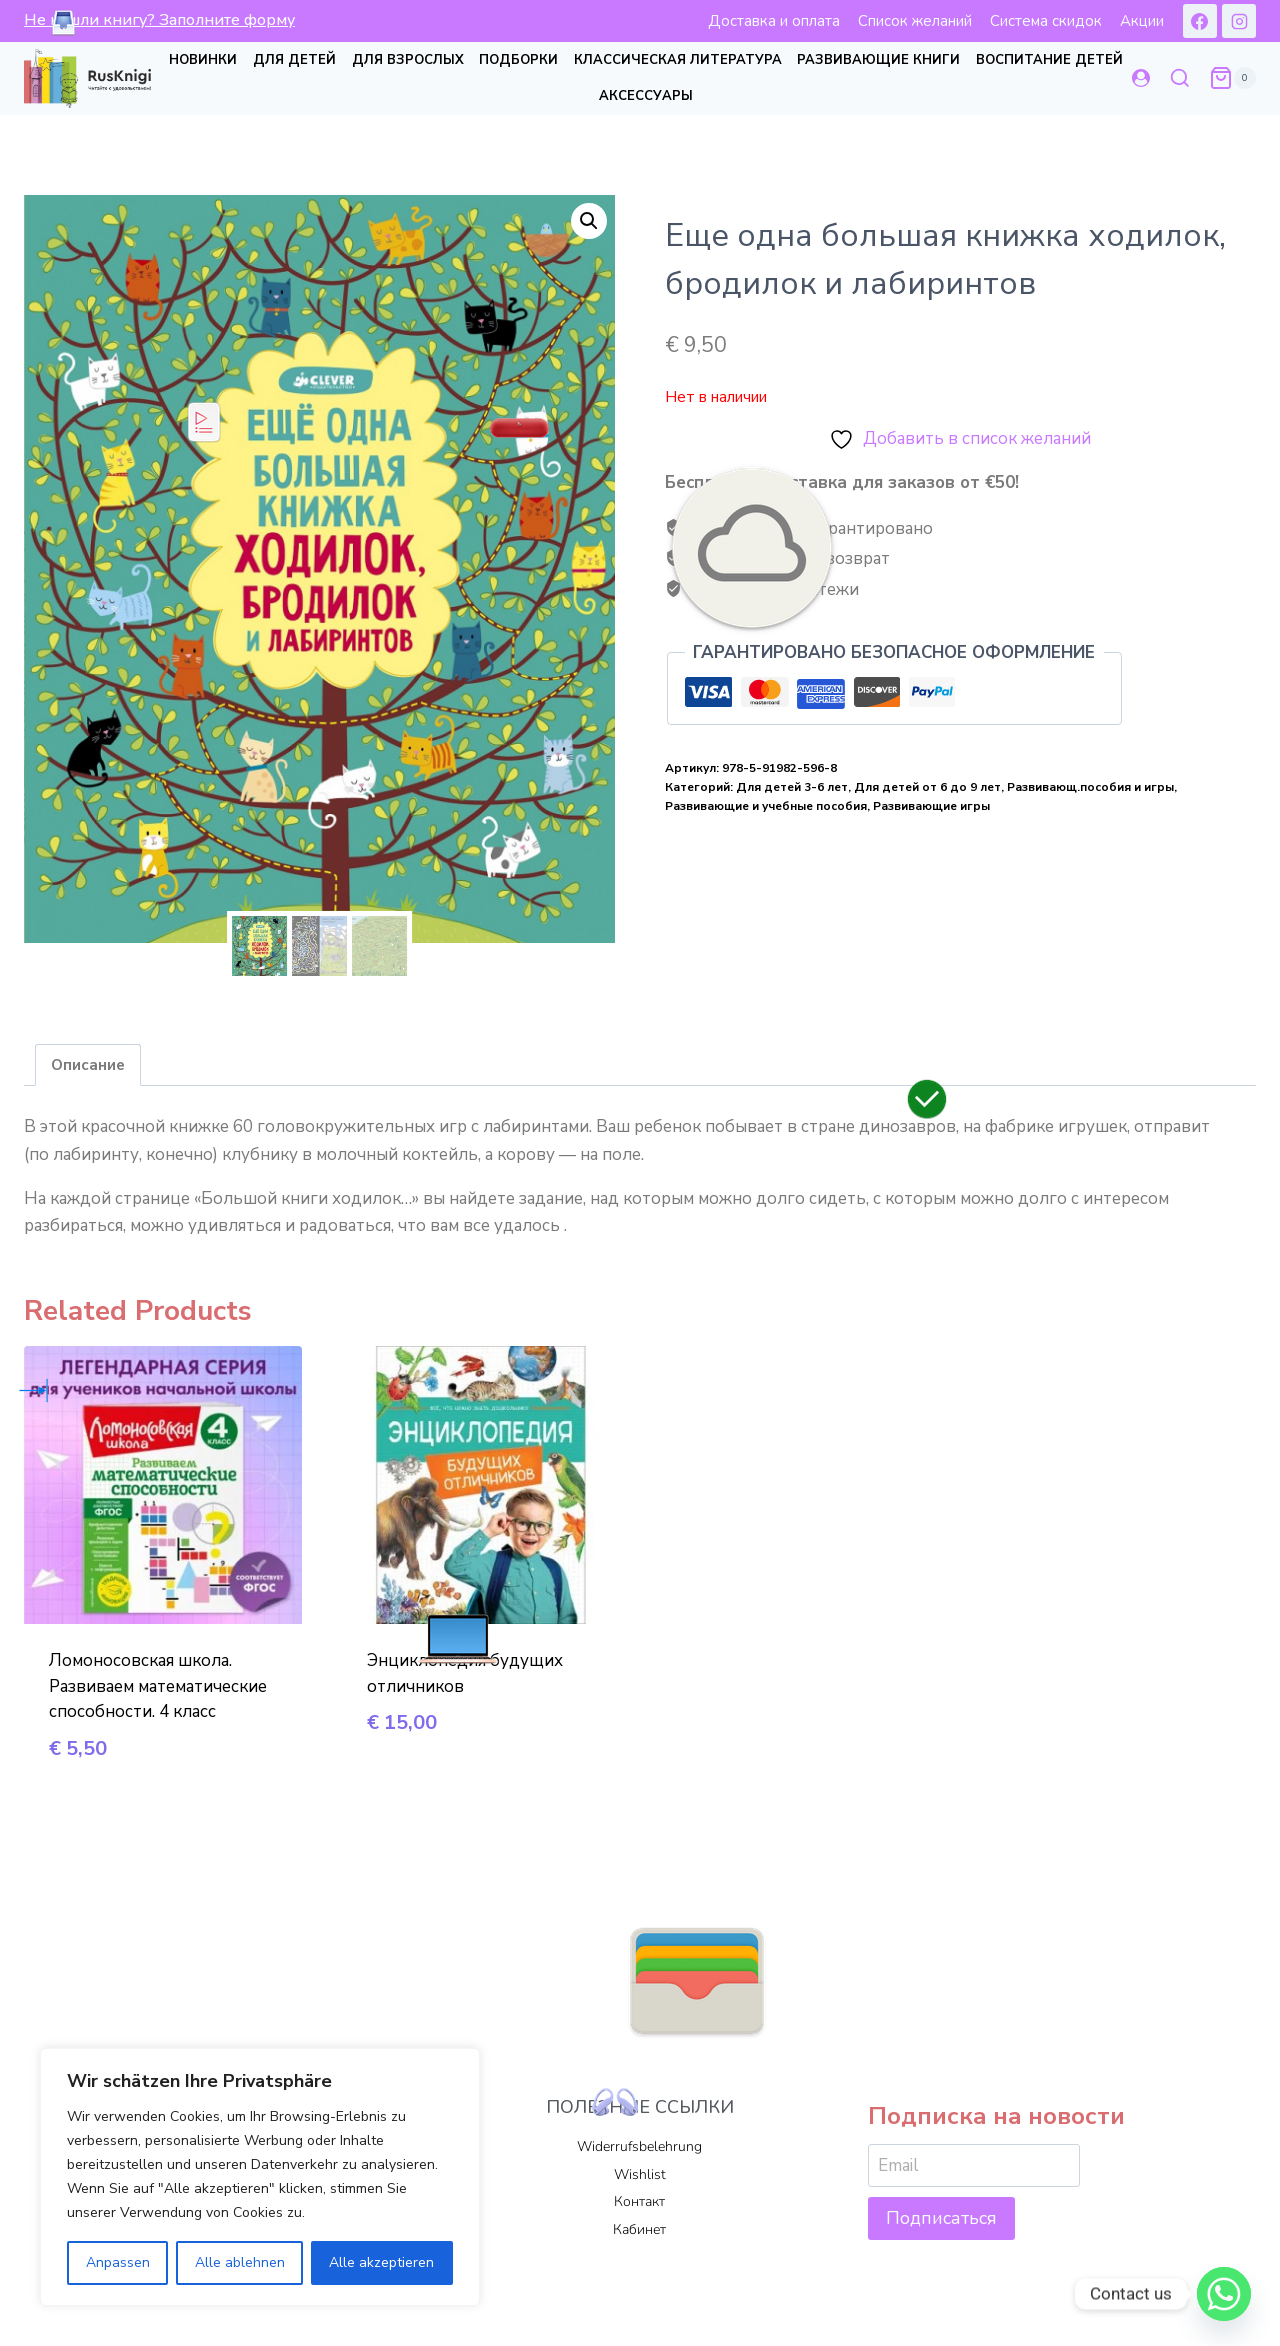 This screenshot has width=1280, height=2346. What do you see at coordinates (458, 1632) in the screenshot?
I see `represents this macbook in system preferences or device settings` at bounding box center [458, 1632].